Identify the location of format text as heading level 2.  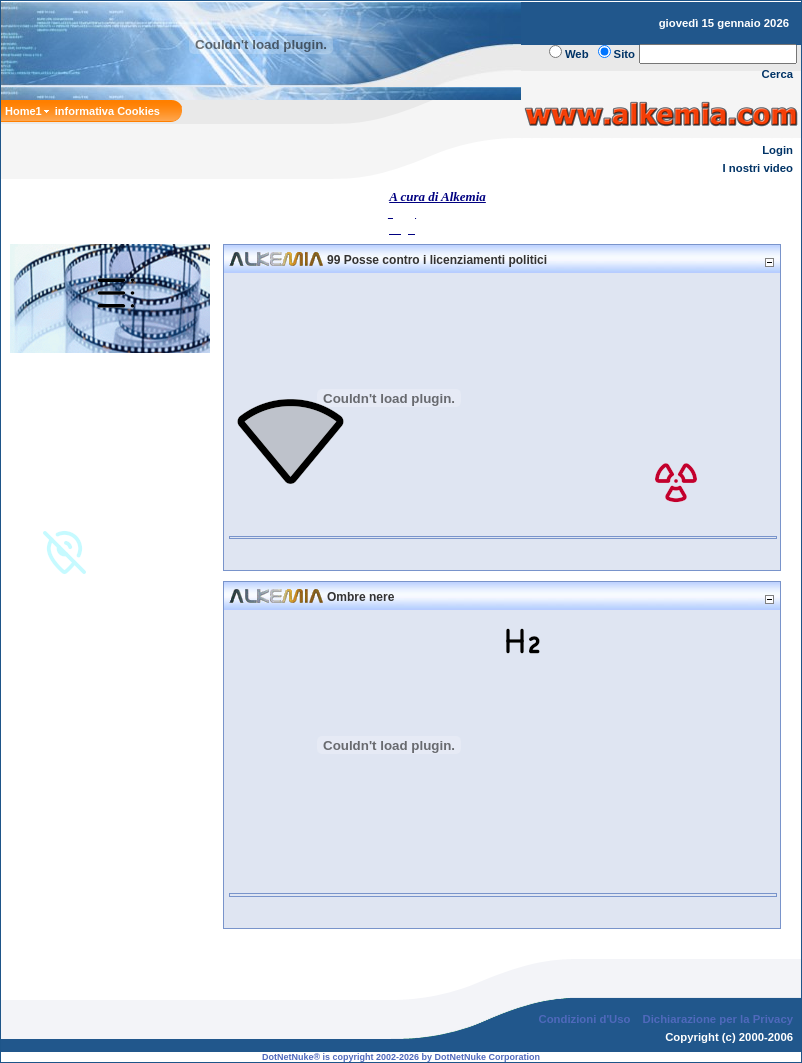
(522, 641).